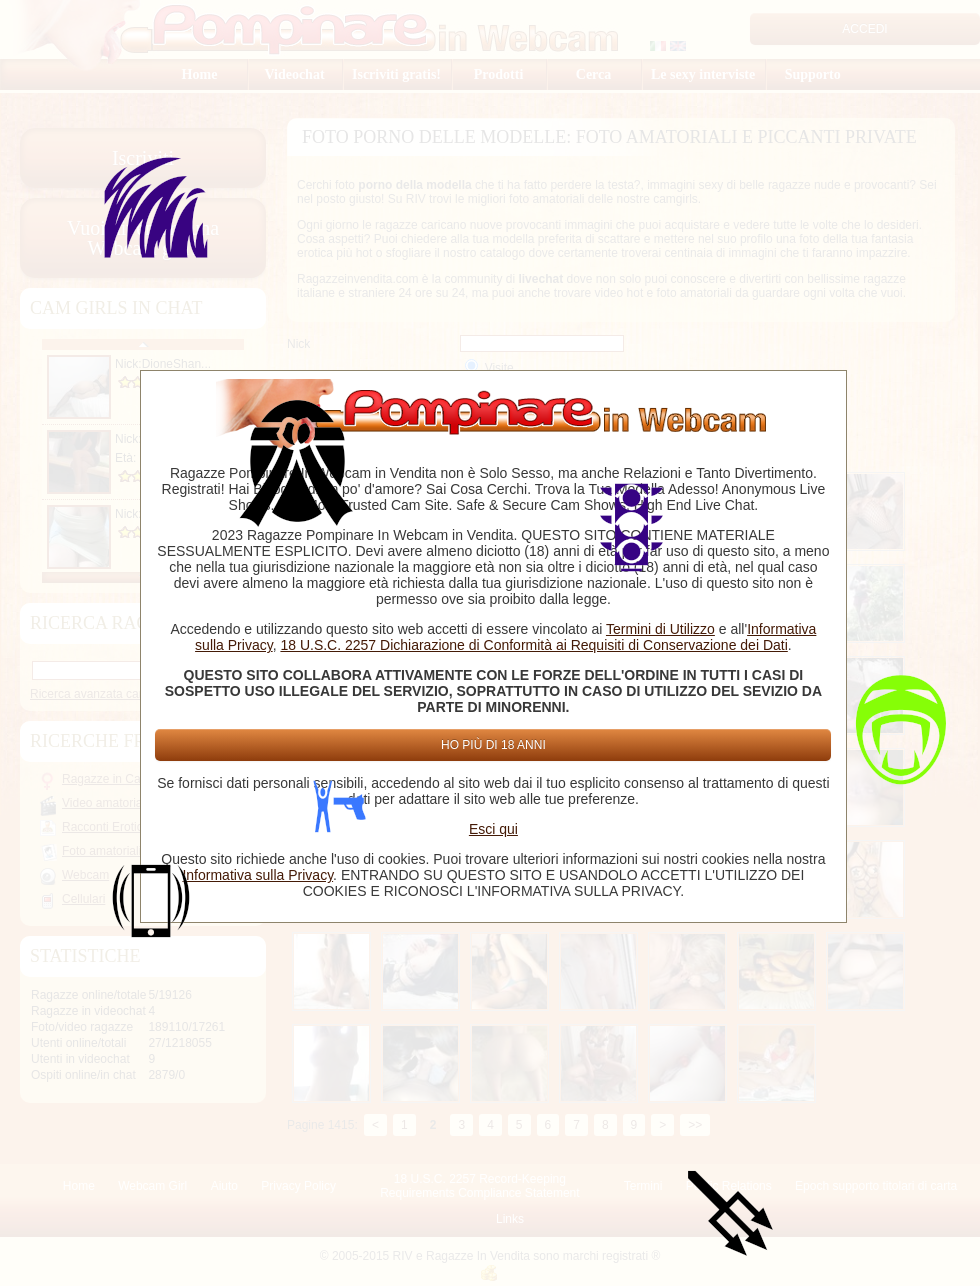 The width and height of the screenshot is (980, 1286). I want to click on incoming call or notification alert, so click(151, 901).